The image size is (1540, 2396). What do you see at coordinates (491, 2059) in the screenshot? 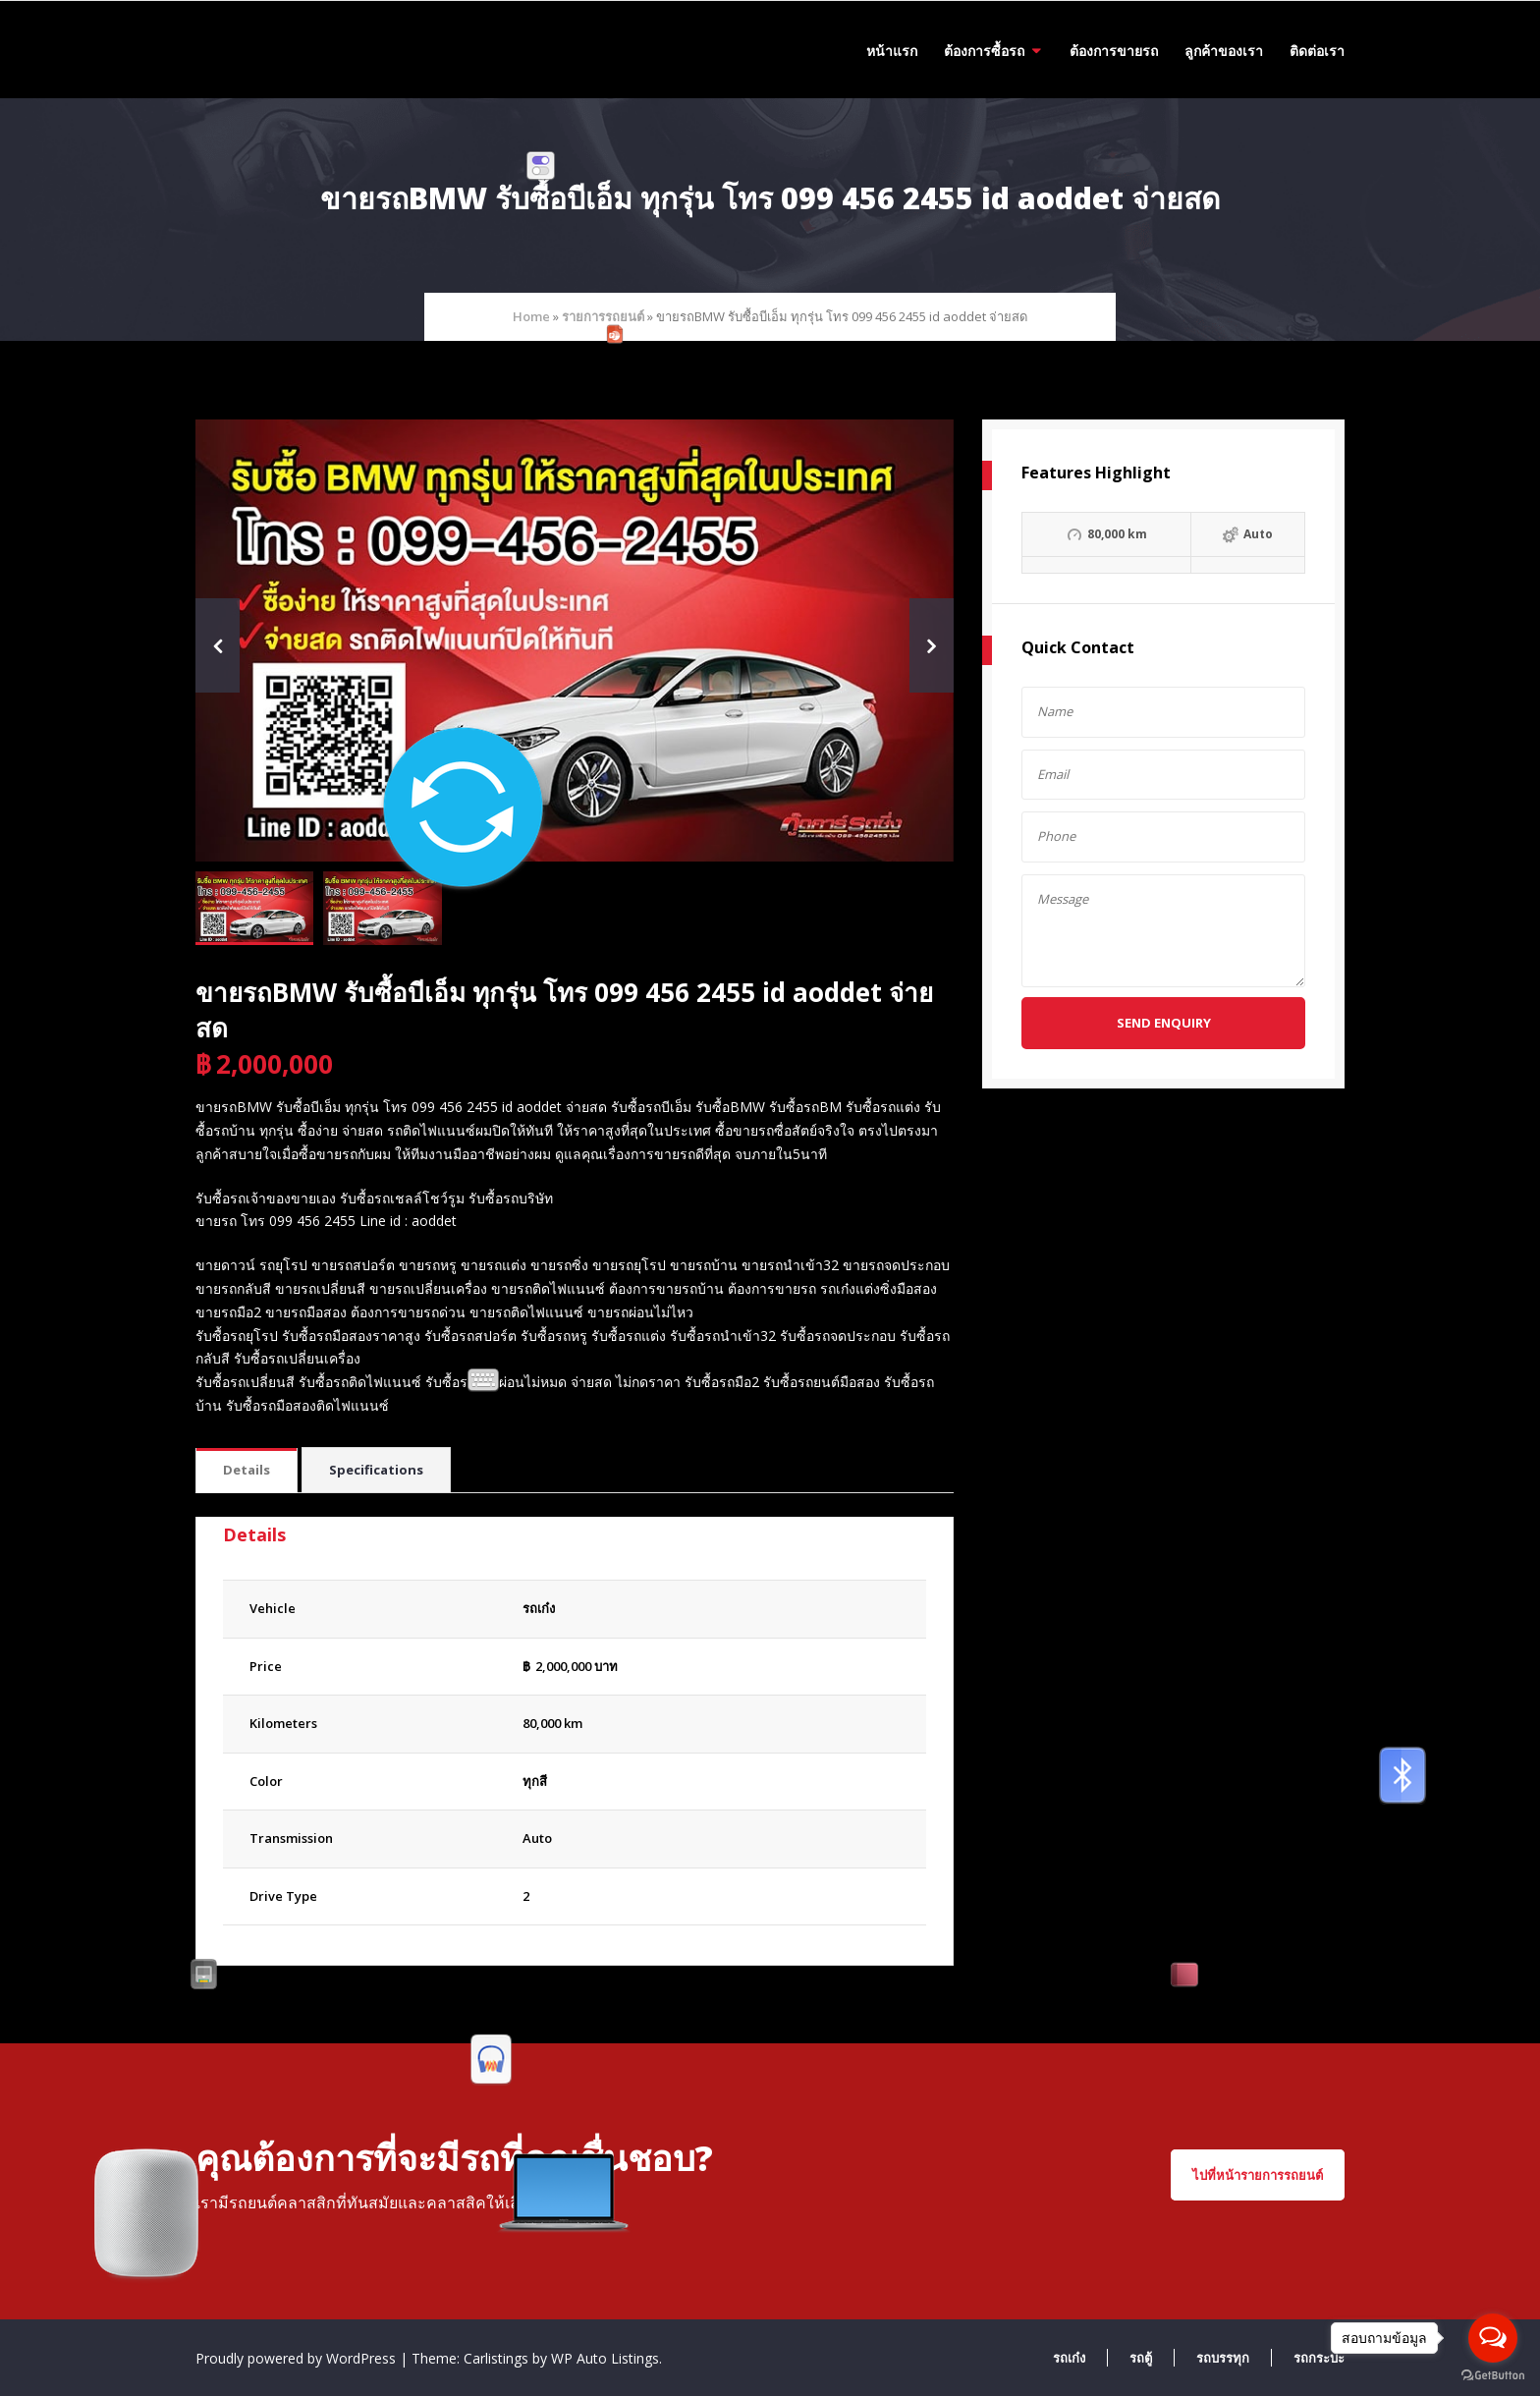
I see `an audacity audio project file` at bounding box center [491, 2059].